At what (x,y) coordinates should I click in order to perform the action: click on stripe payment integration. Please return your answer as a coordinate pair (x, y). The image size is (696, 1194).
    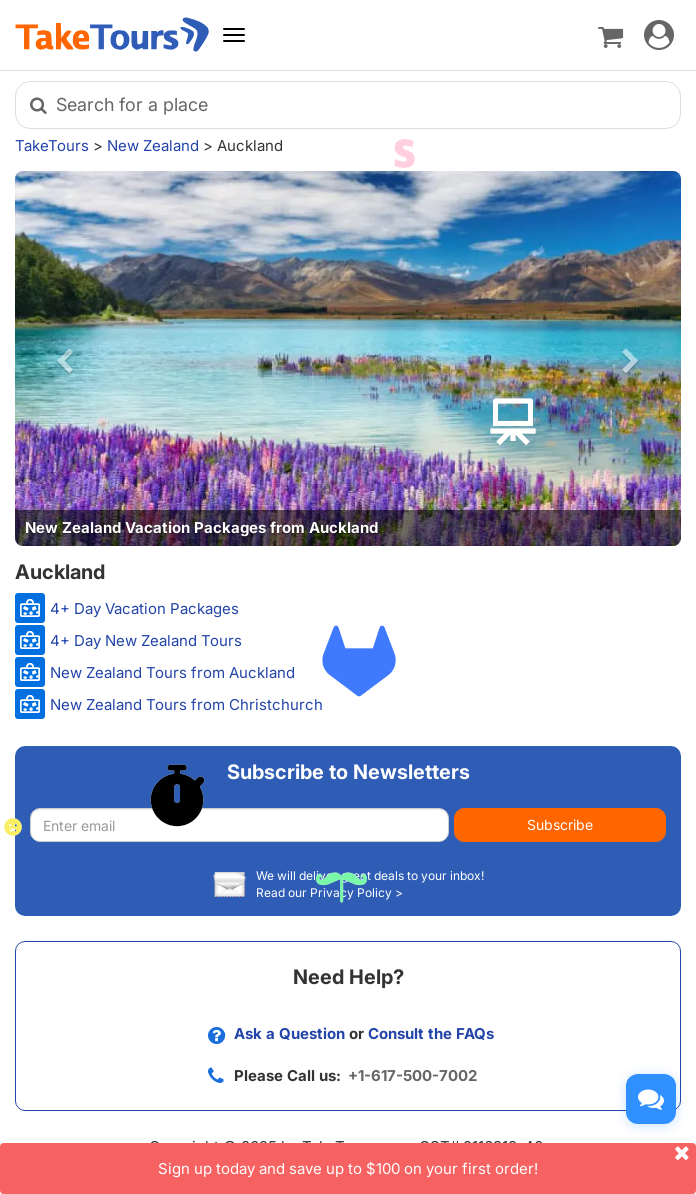
    Looking at the image, I should click on (404, 153).